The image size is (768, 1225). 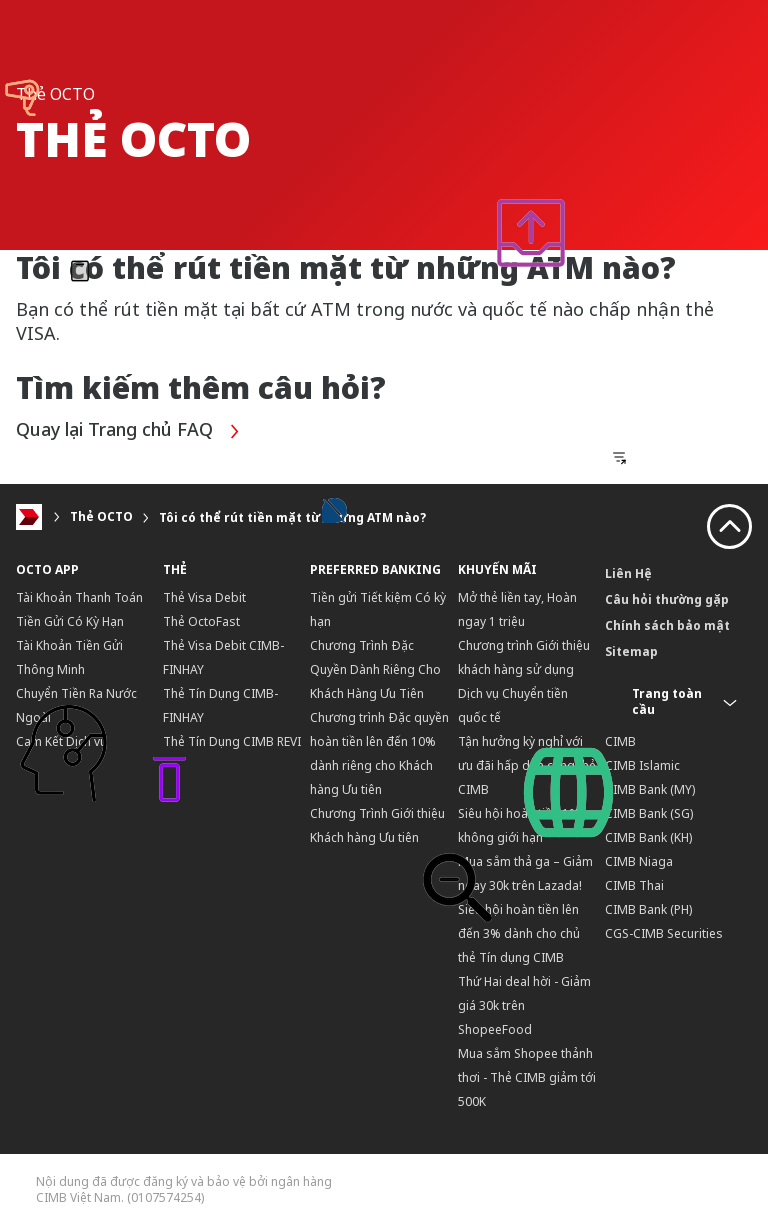 I want to click on upload file from tray, so click(x=531, y=233).